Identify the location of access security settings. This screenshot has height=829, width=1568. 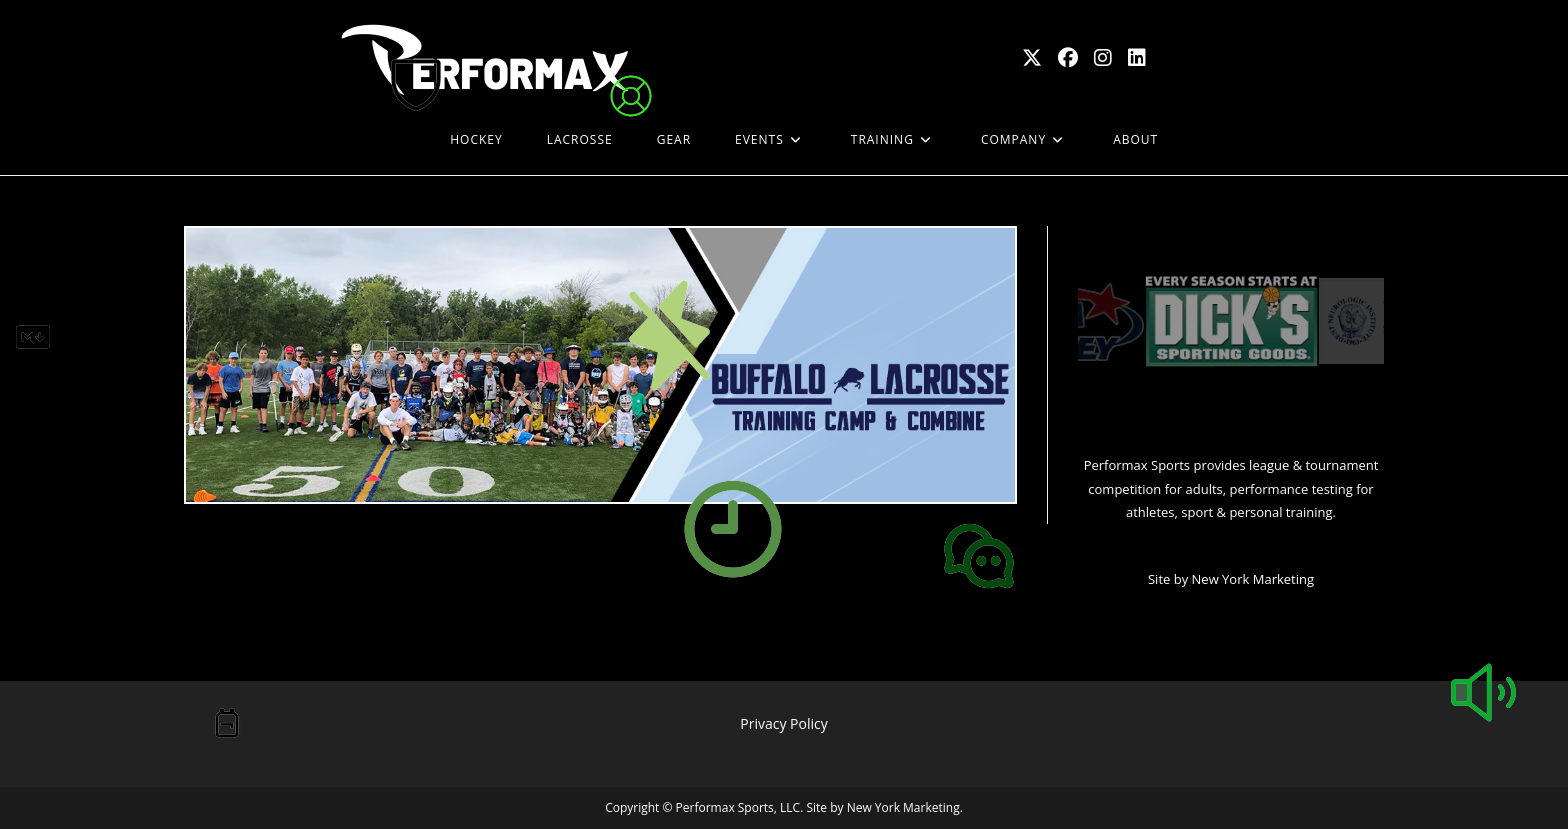
(416, 82).